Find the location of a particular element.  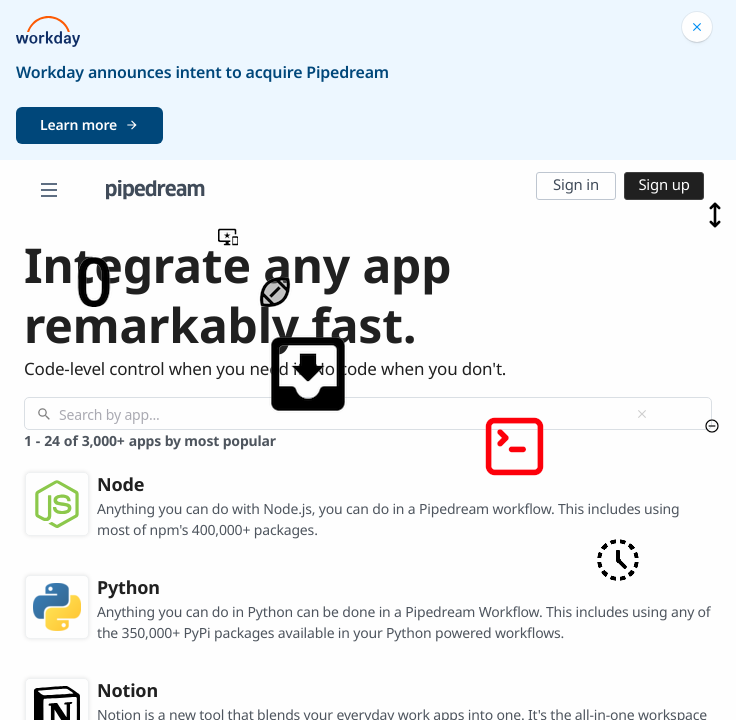

open terminal or command line interface is located at coordinates (514, 446).